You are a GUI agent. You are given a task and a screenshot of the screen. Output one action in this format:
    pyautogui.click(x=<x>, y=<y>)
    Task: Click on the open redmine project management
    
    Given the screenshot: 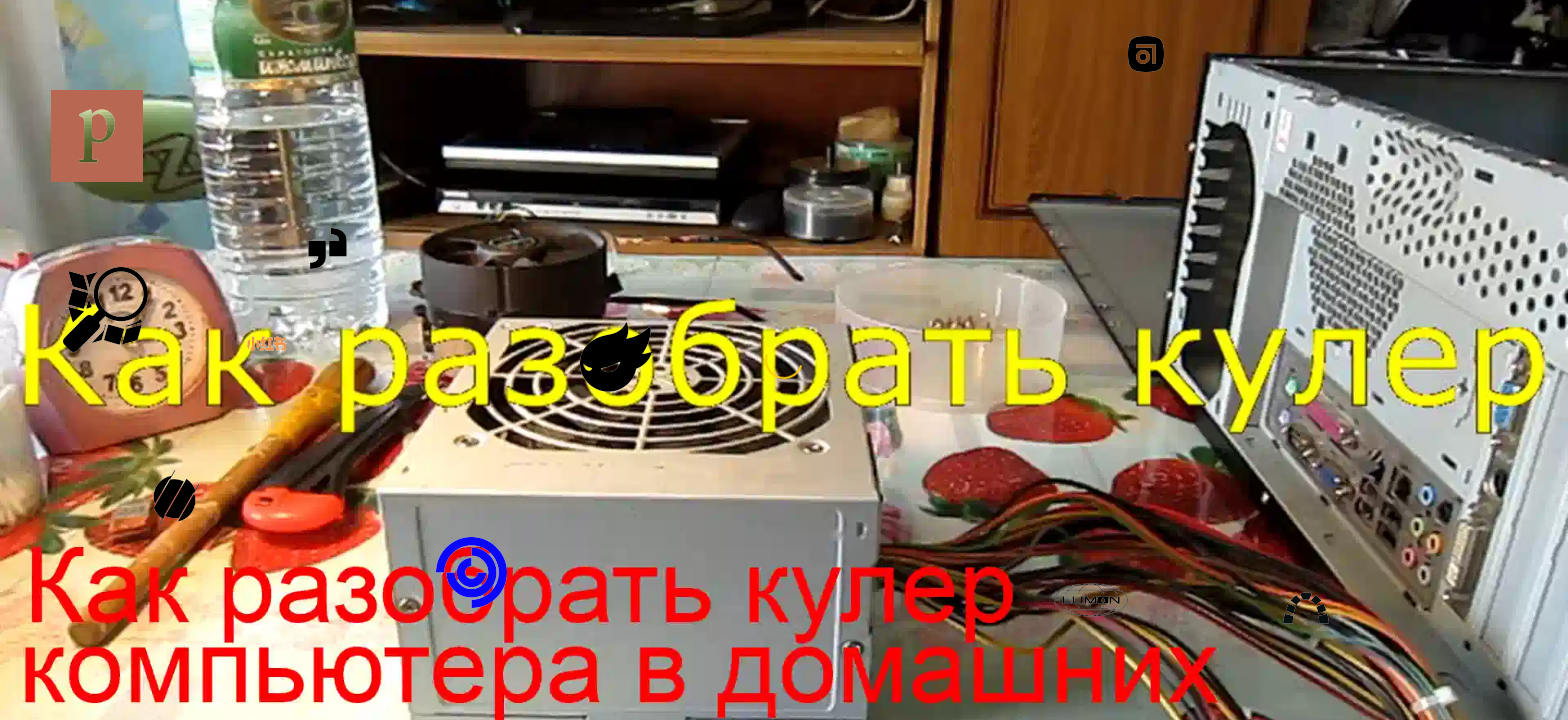 What is the action you would take?
    pyautogui.click(x=1306, y=608)
    